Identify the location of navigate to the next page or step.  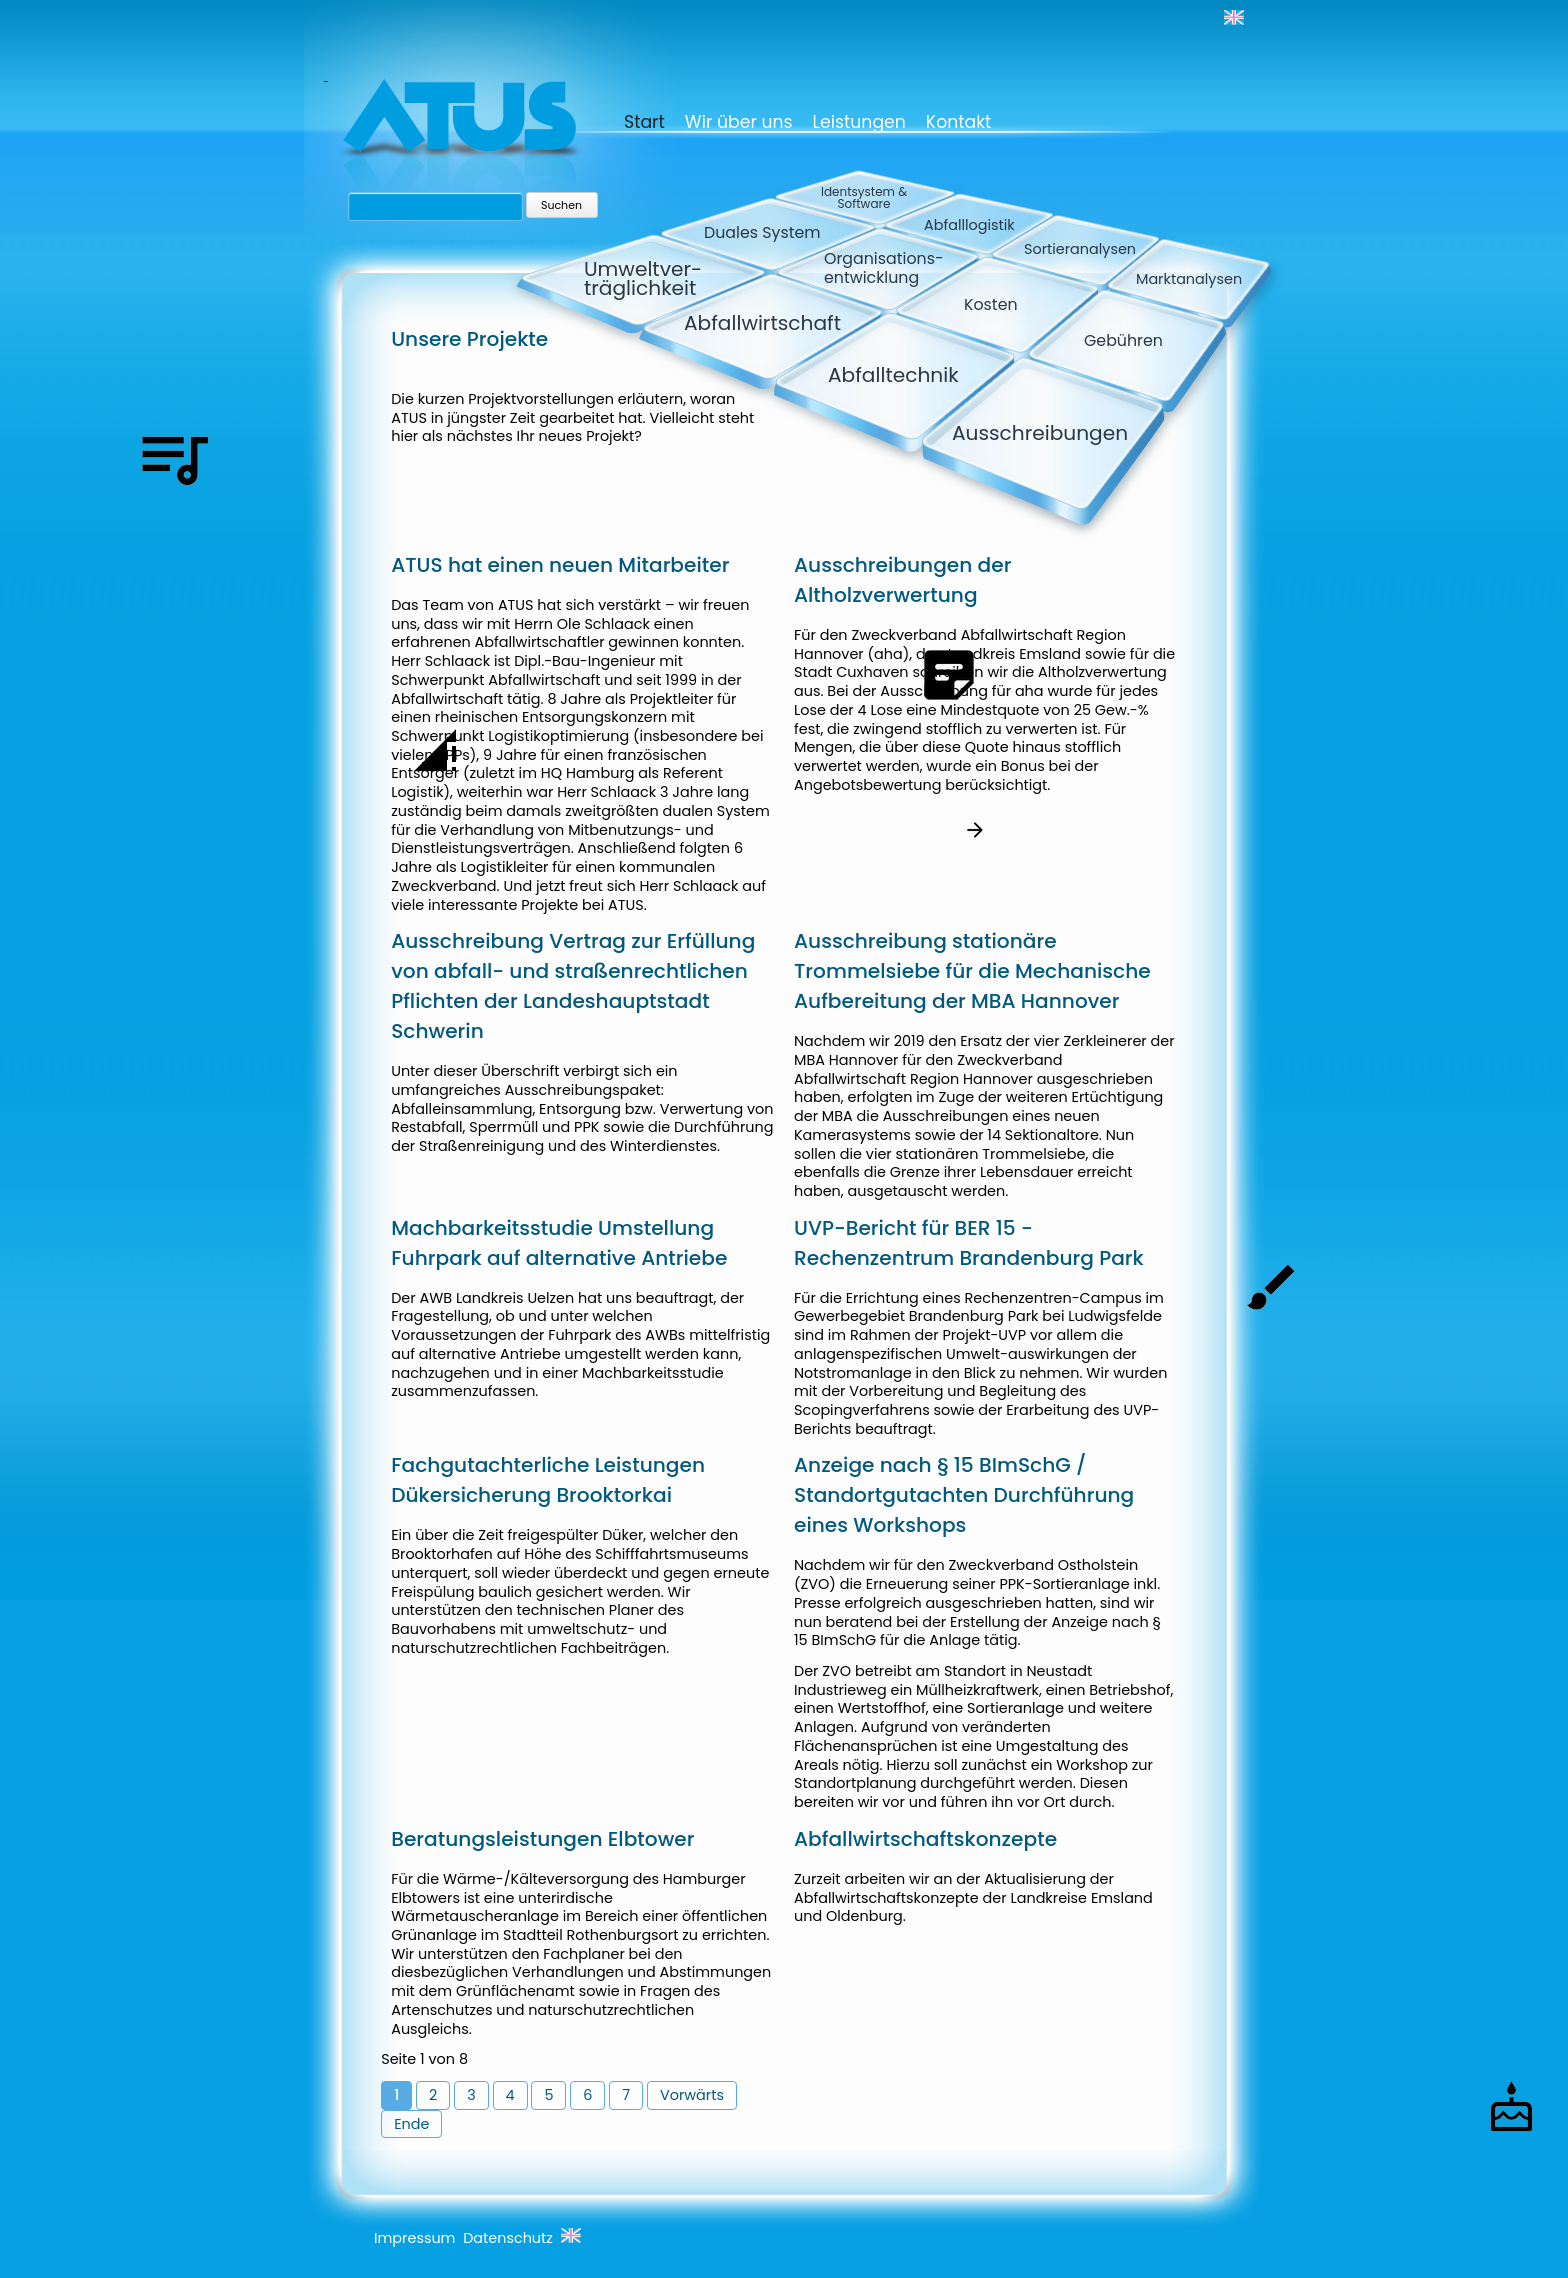
(975, 830).